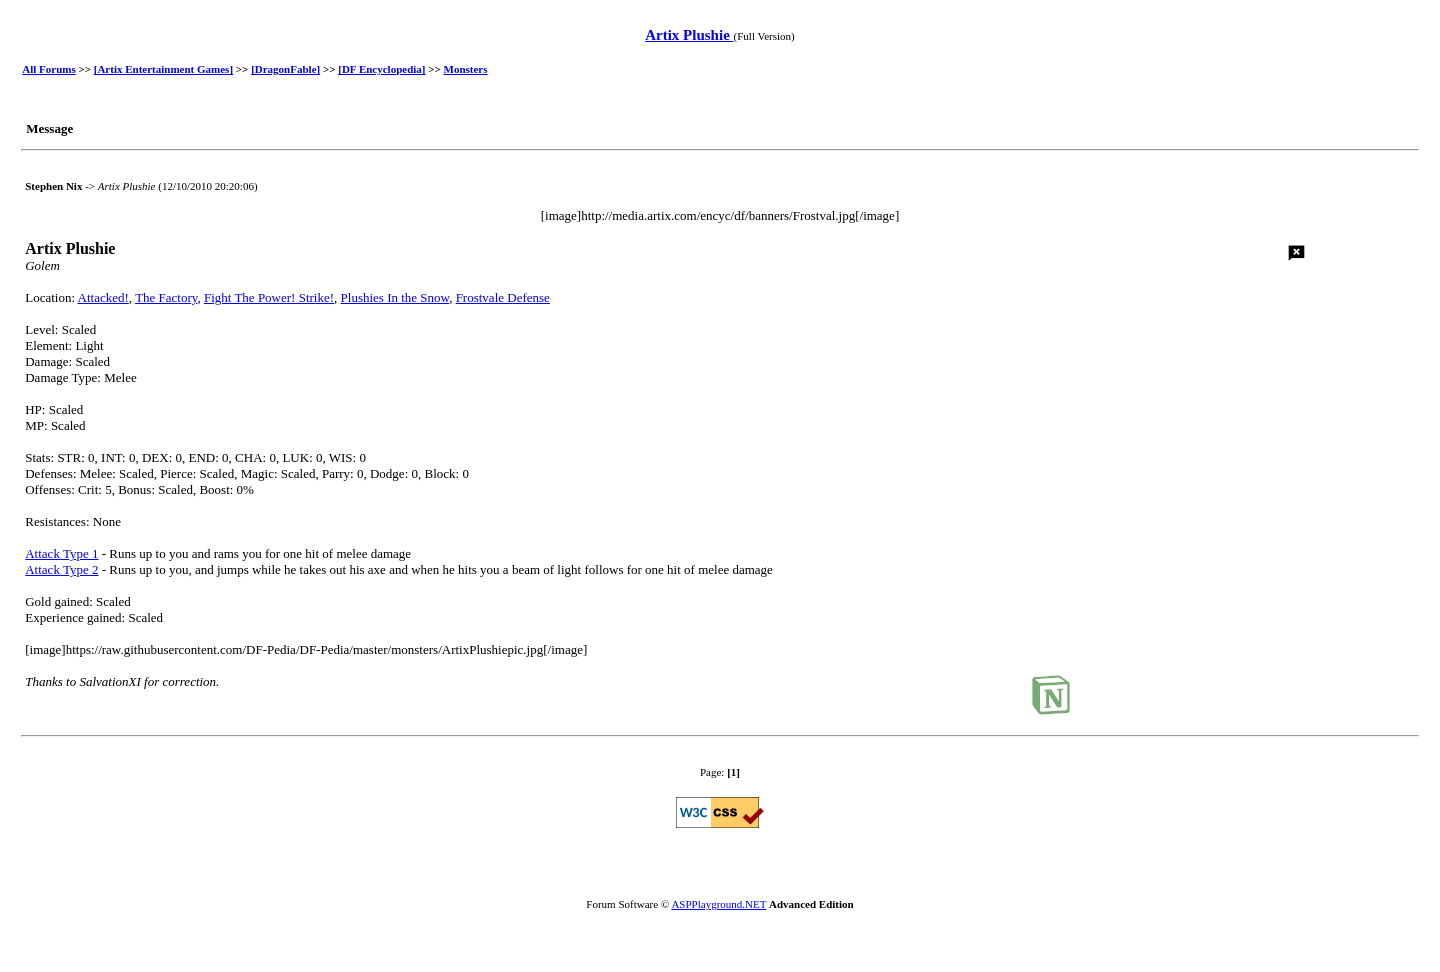 The width and height of the screenshot is (1440, 972). Describe the element at coordinates (1051, 695) in the screenshot. I see `open Notion app` at that location.